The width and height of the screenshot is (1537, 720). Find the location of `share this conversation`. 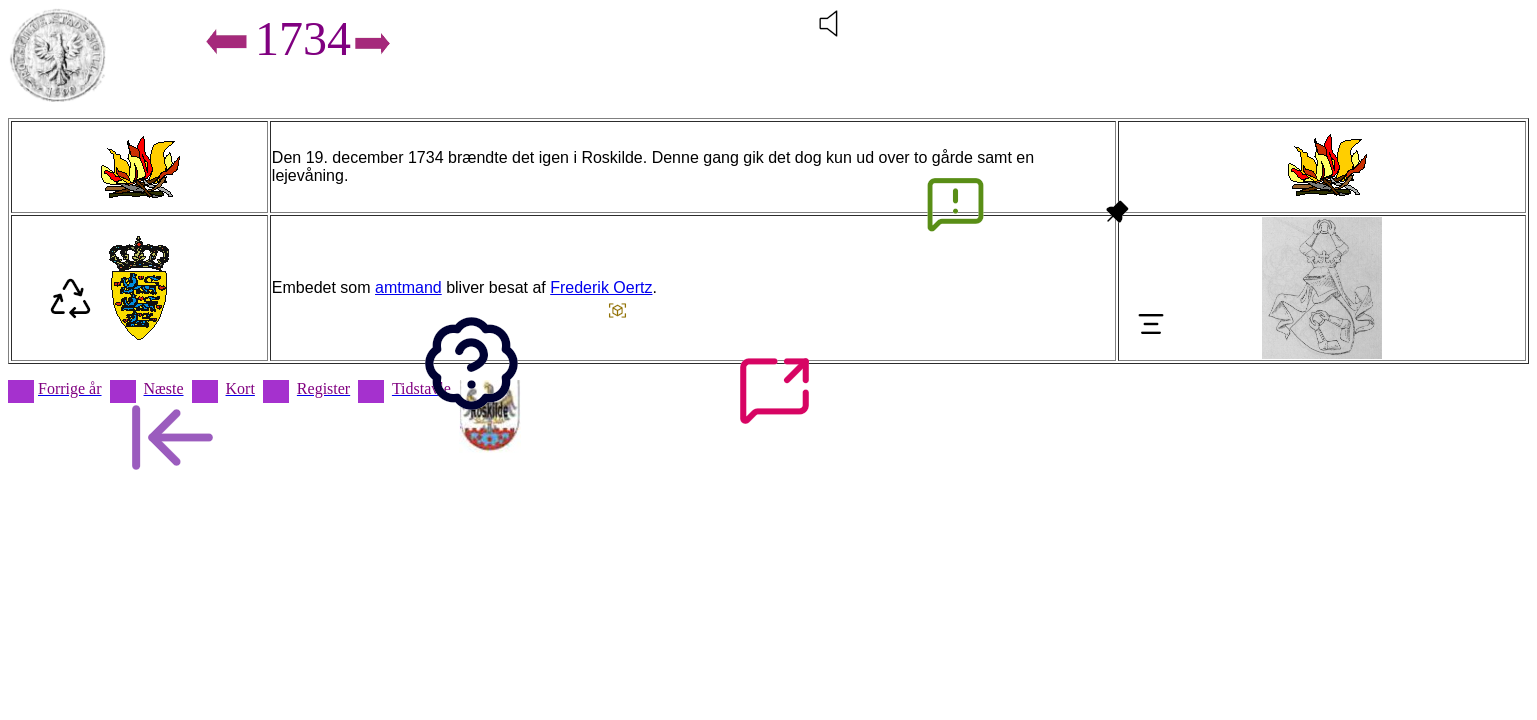

share this conversation is located at coordinates (774, 389).